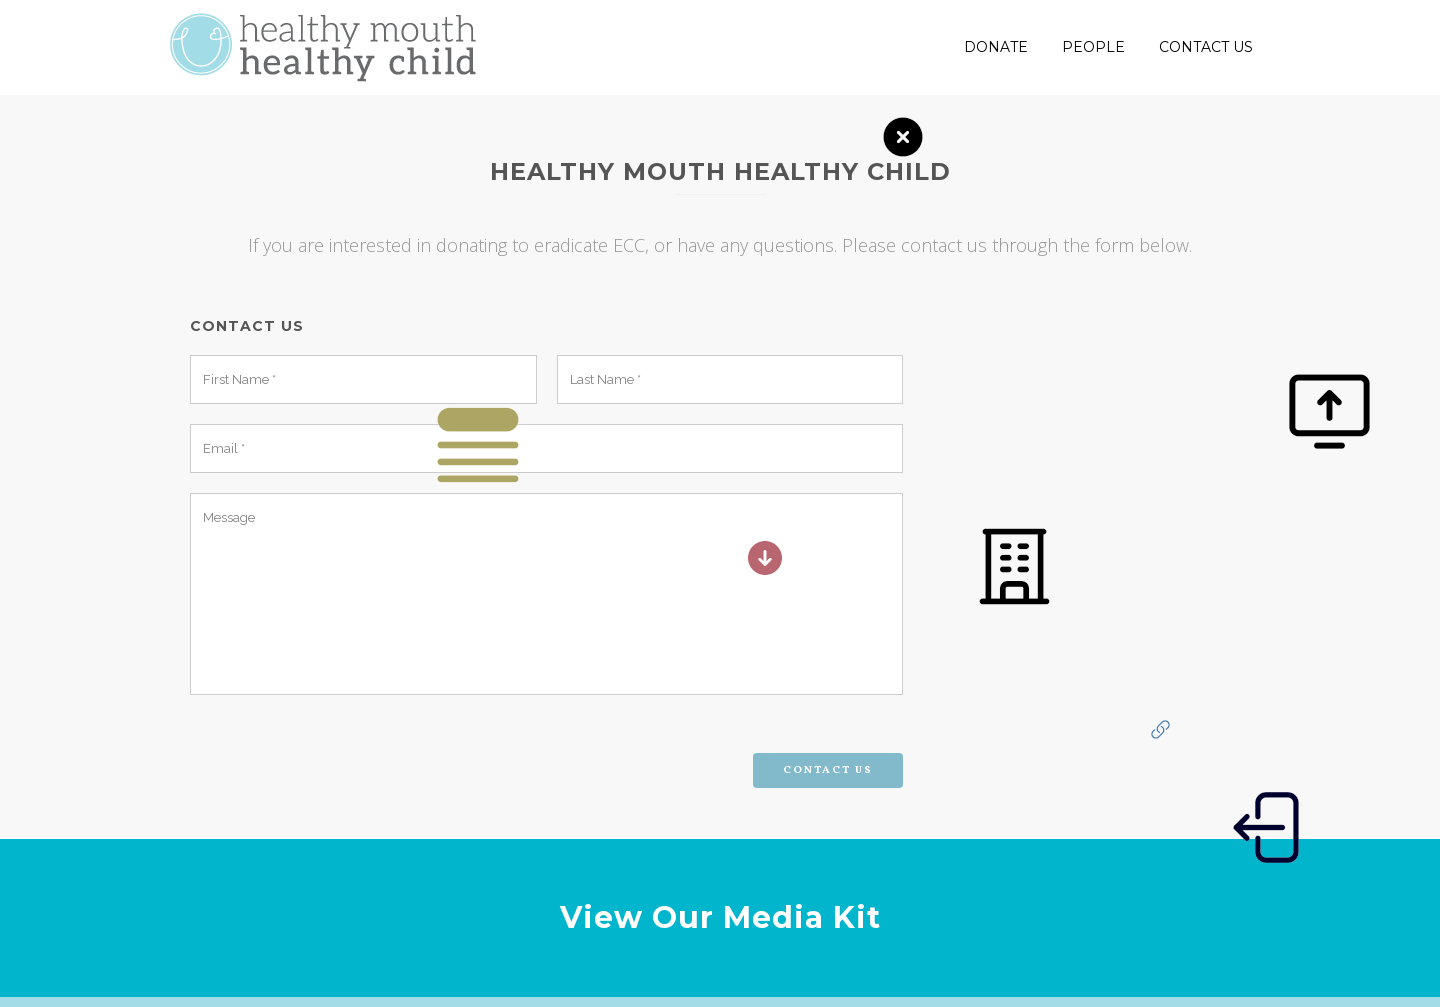 The height and width of the screenshot is (1007, 1440). Describe the element at coordinates (1329, 408) in the screenshot. I see `upload file to desktop or monitor` at that location.